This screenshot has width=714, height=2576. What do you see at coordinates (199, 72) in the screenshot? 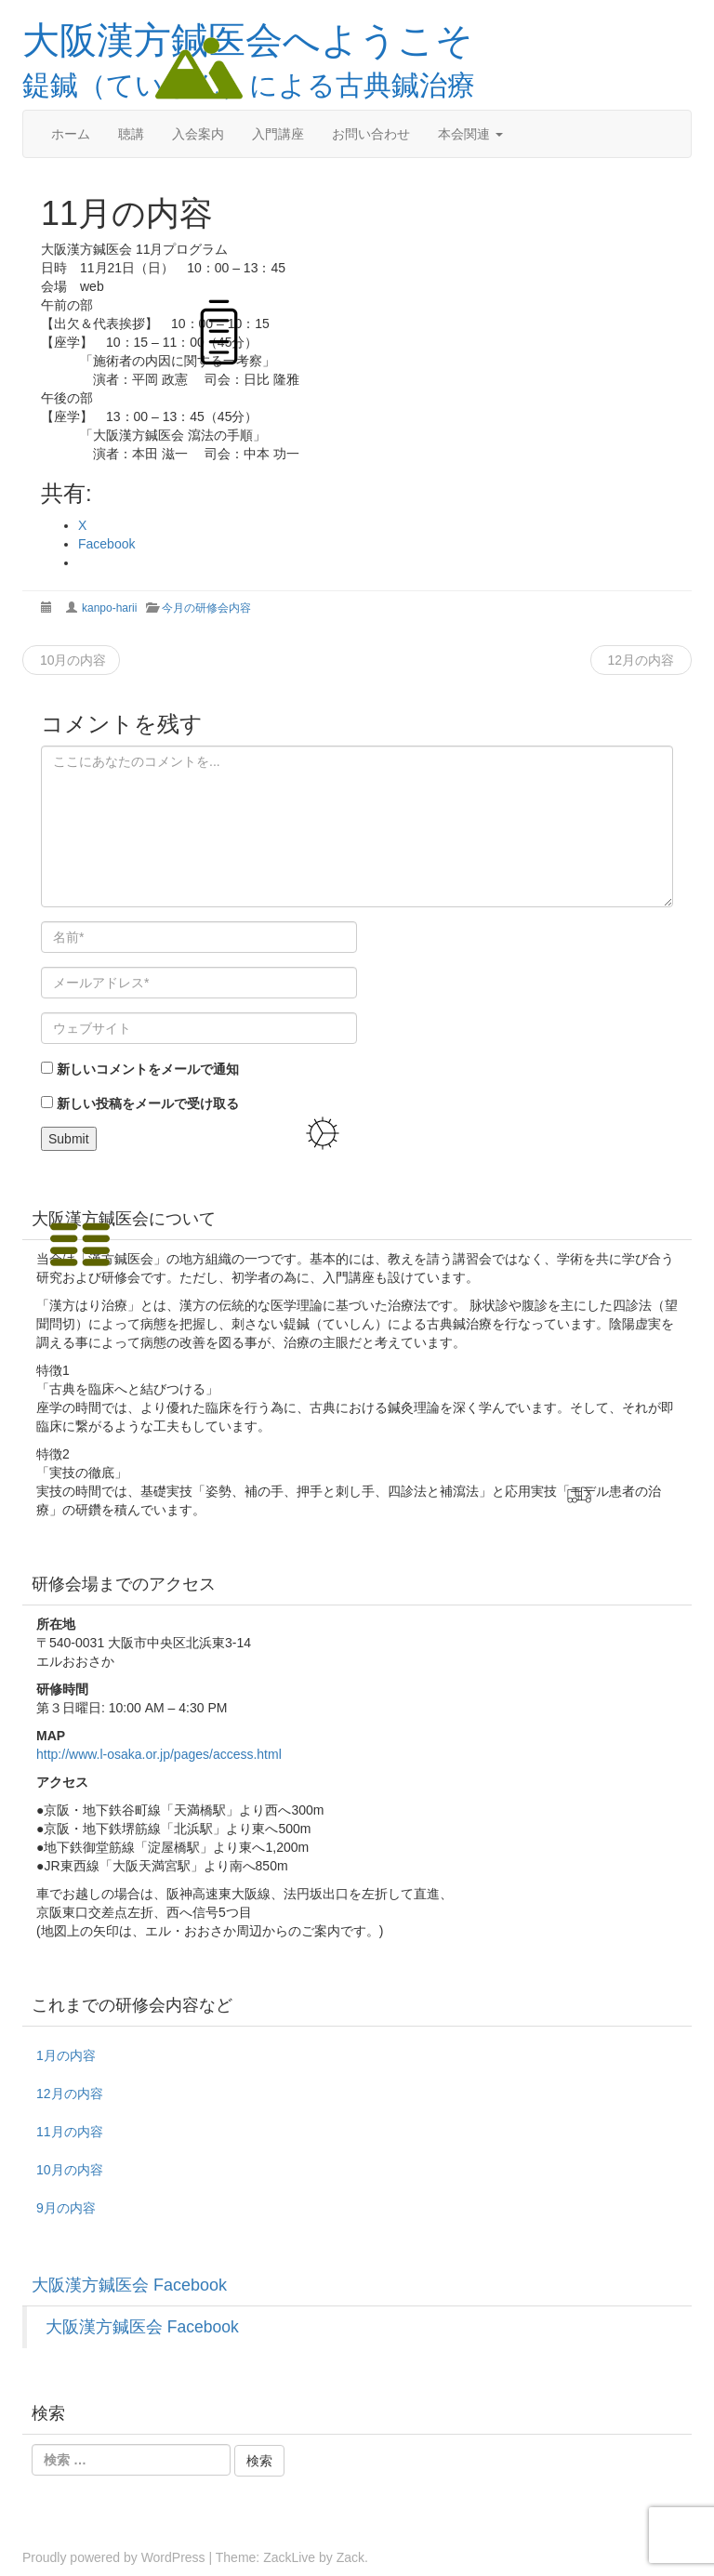
I see `view landscape or nature photos` at bounding box center [199, 72].